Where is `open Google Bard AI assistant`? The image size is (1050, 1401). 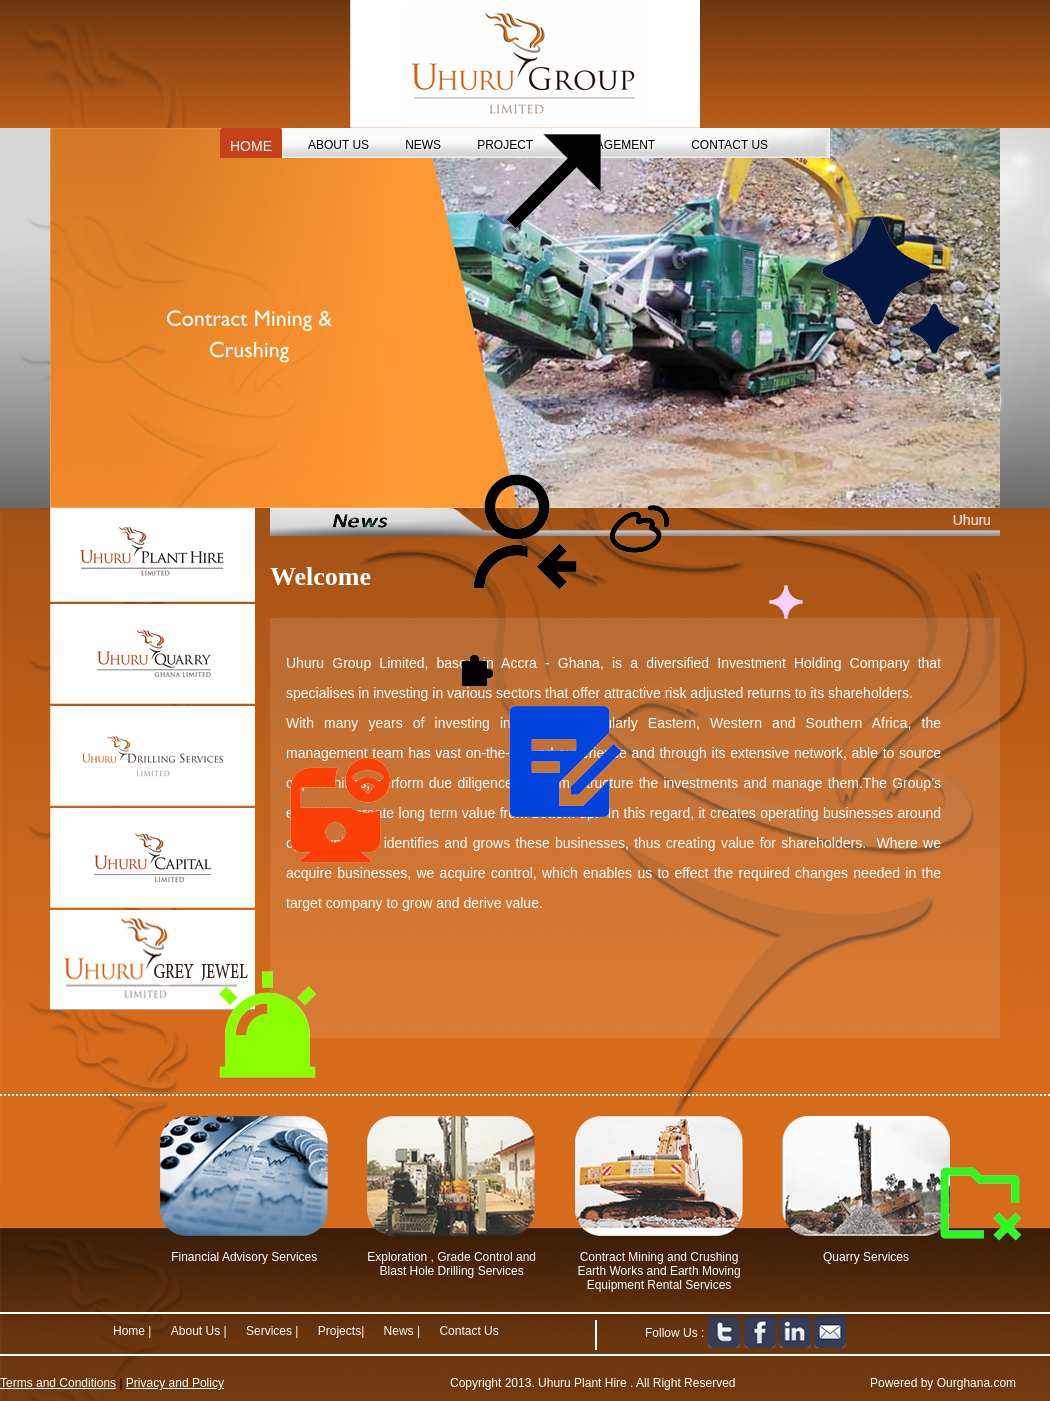
open Google Bard AI assistant is located at coordinates (891, 285).